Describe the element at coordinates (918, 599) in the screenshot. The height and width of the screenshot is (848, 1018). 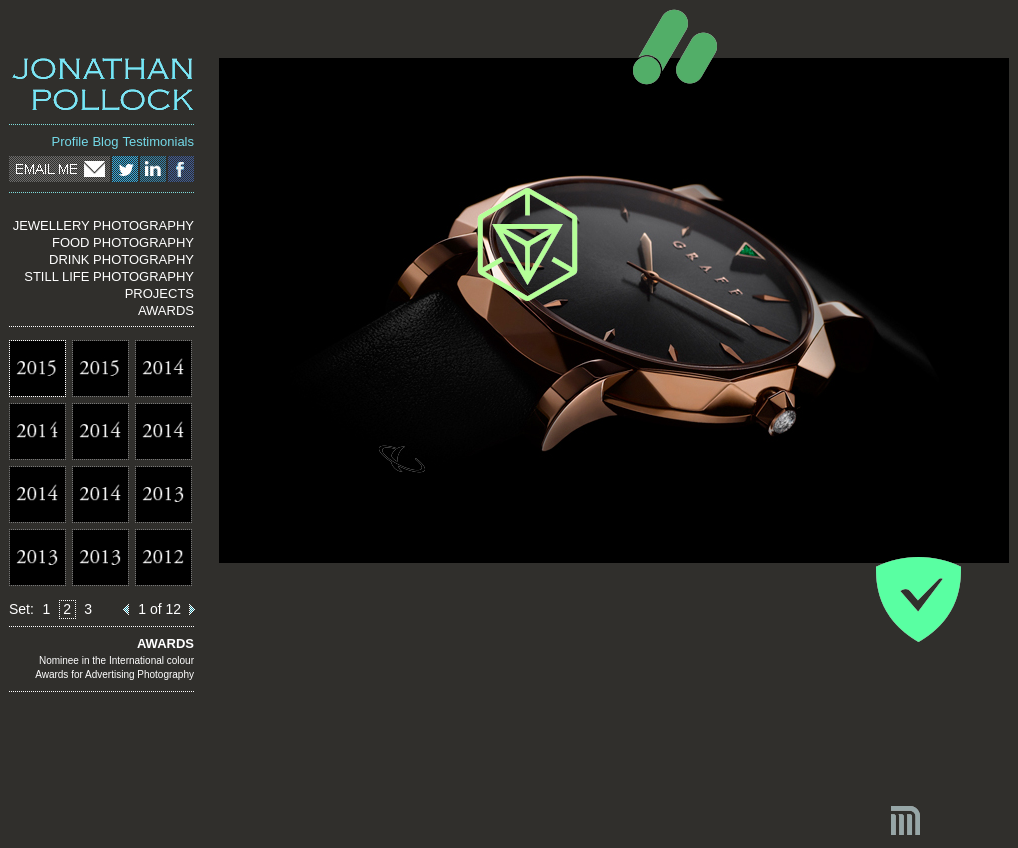
I see `open AdGuard ad-blocking settings` at that location.